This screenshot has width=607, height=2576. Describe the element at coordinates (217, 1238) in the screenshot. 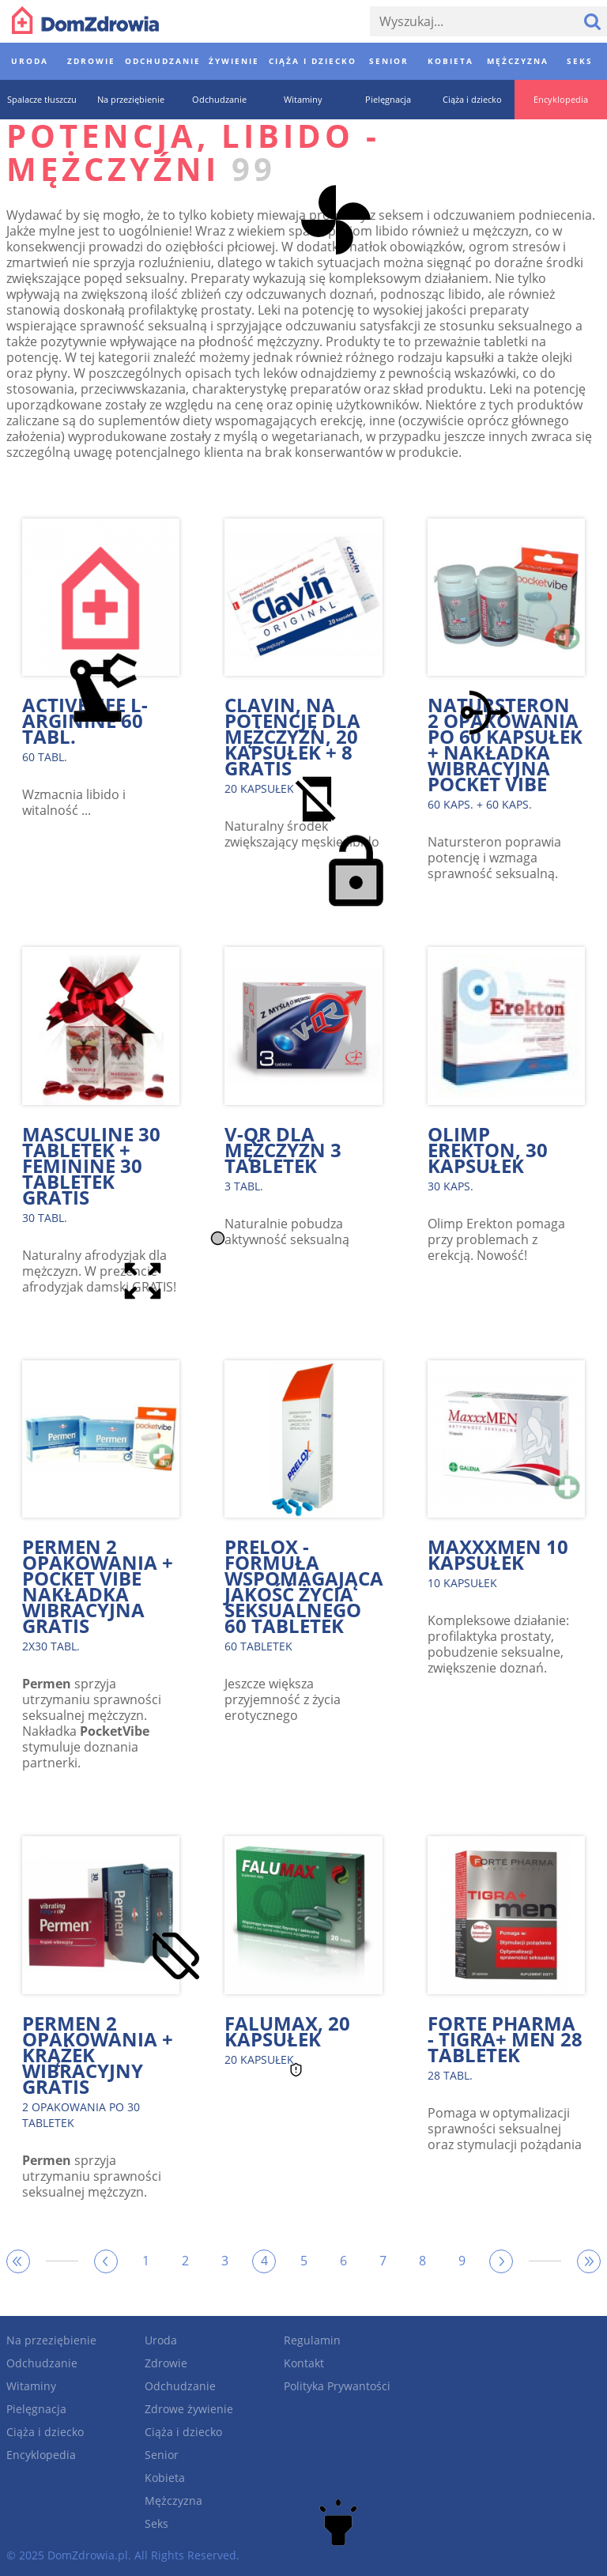

I see `unselected radio button option` at that location.